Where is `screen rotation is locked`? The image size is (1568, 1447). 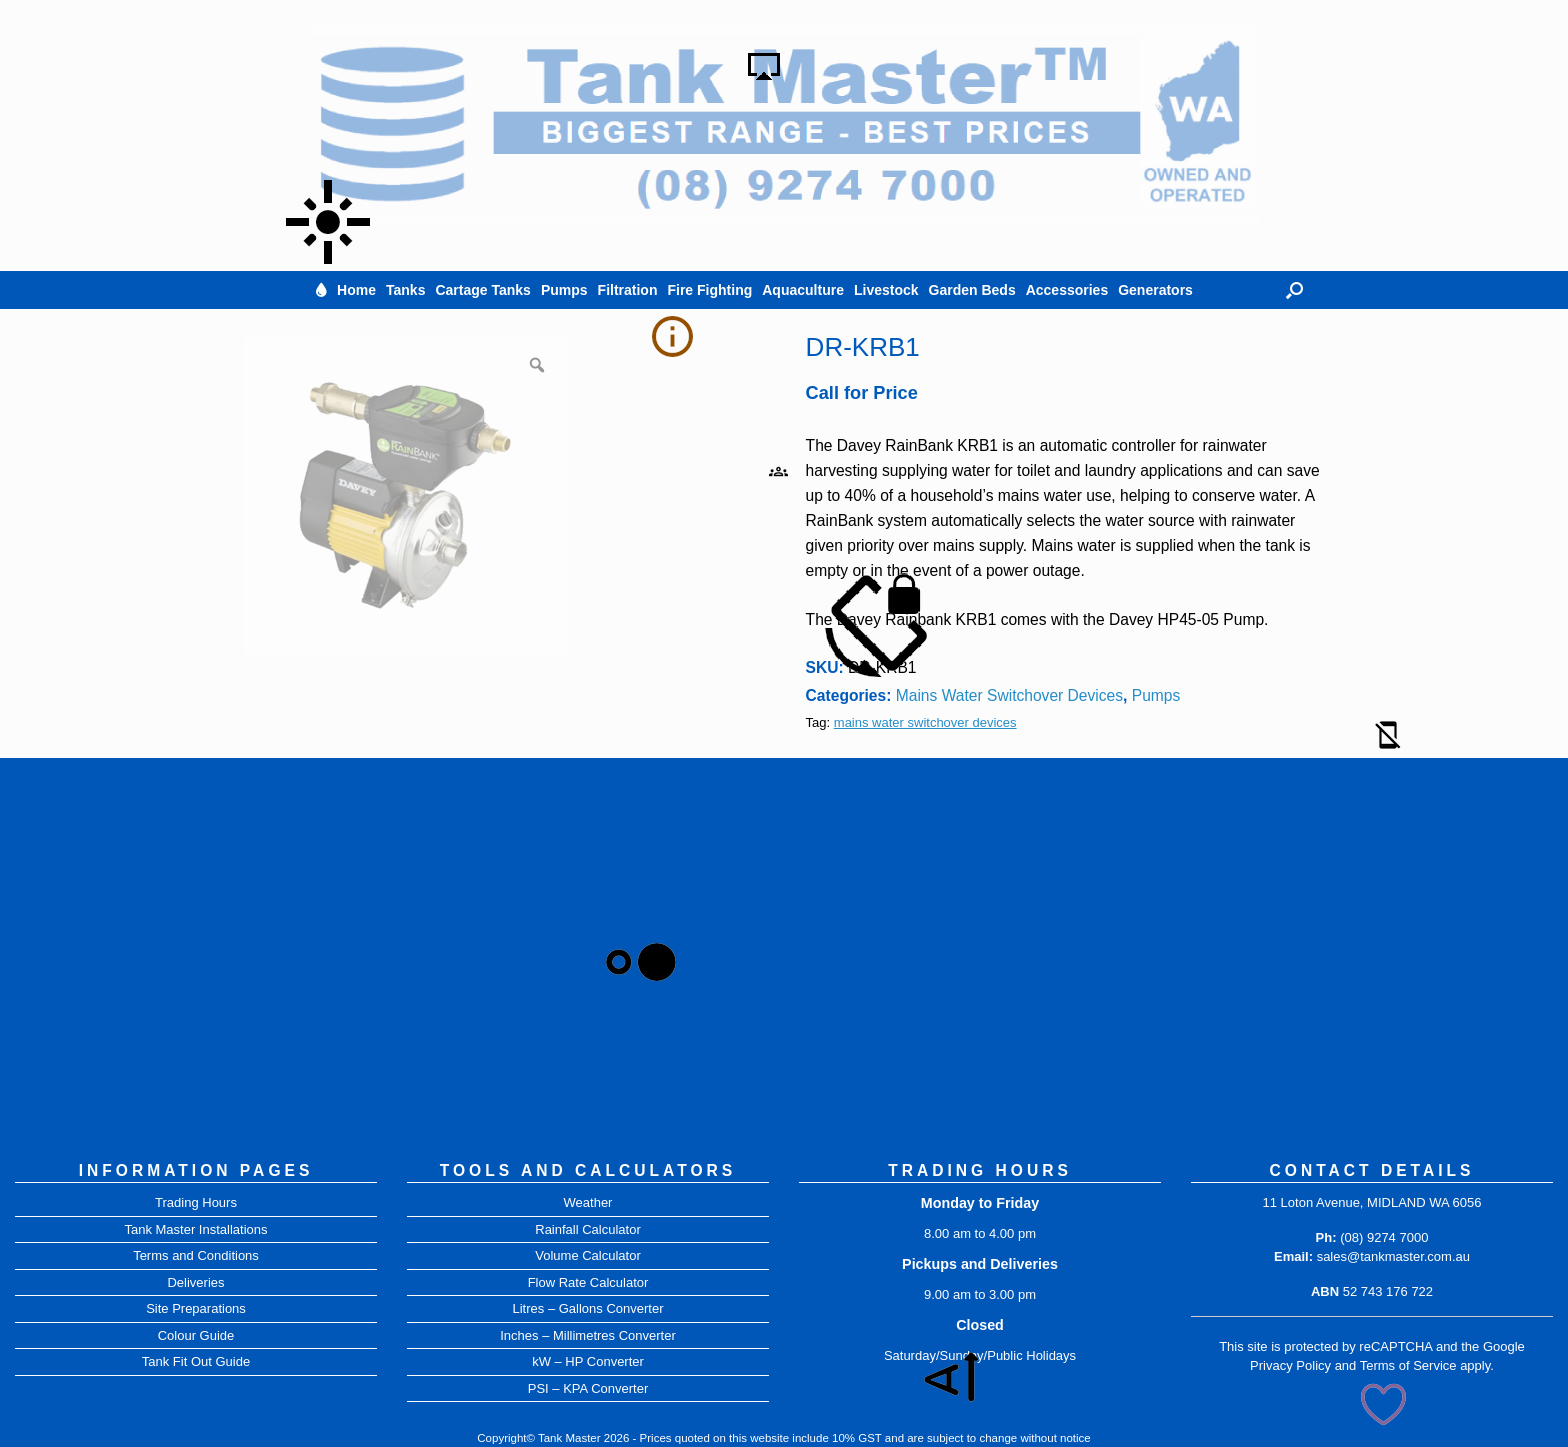
screen rotation is locked is located at coordinates (879, 623).